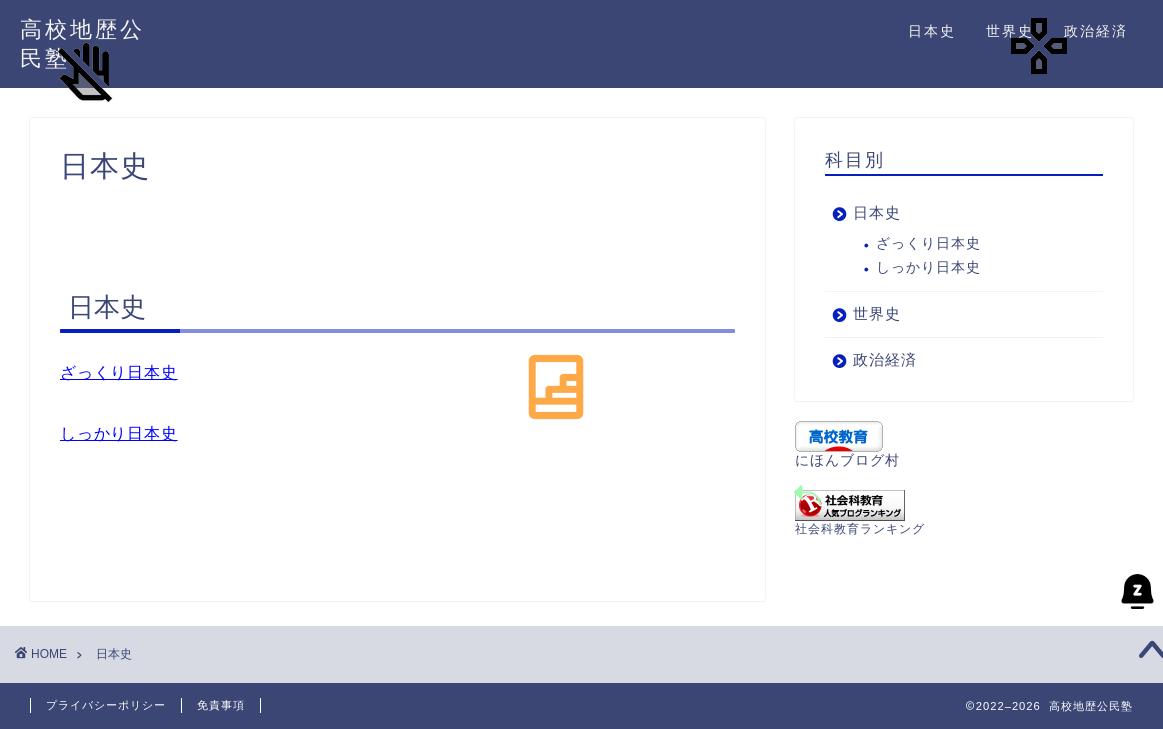 This screenshot has width=1163, height=729. Describe the element at coordinates (807, 495) in the screenshot. I see `reply to a message` at that location.